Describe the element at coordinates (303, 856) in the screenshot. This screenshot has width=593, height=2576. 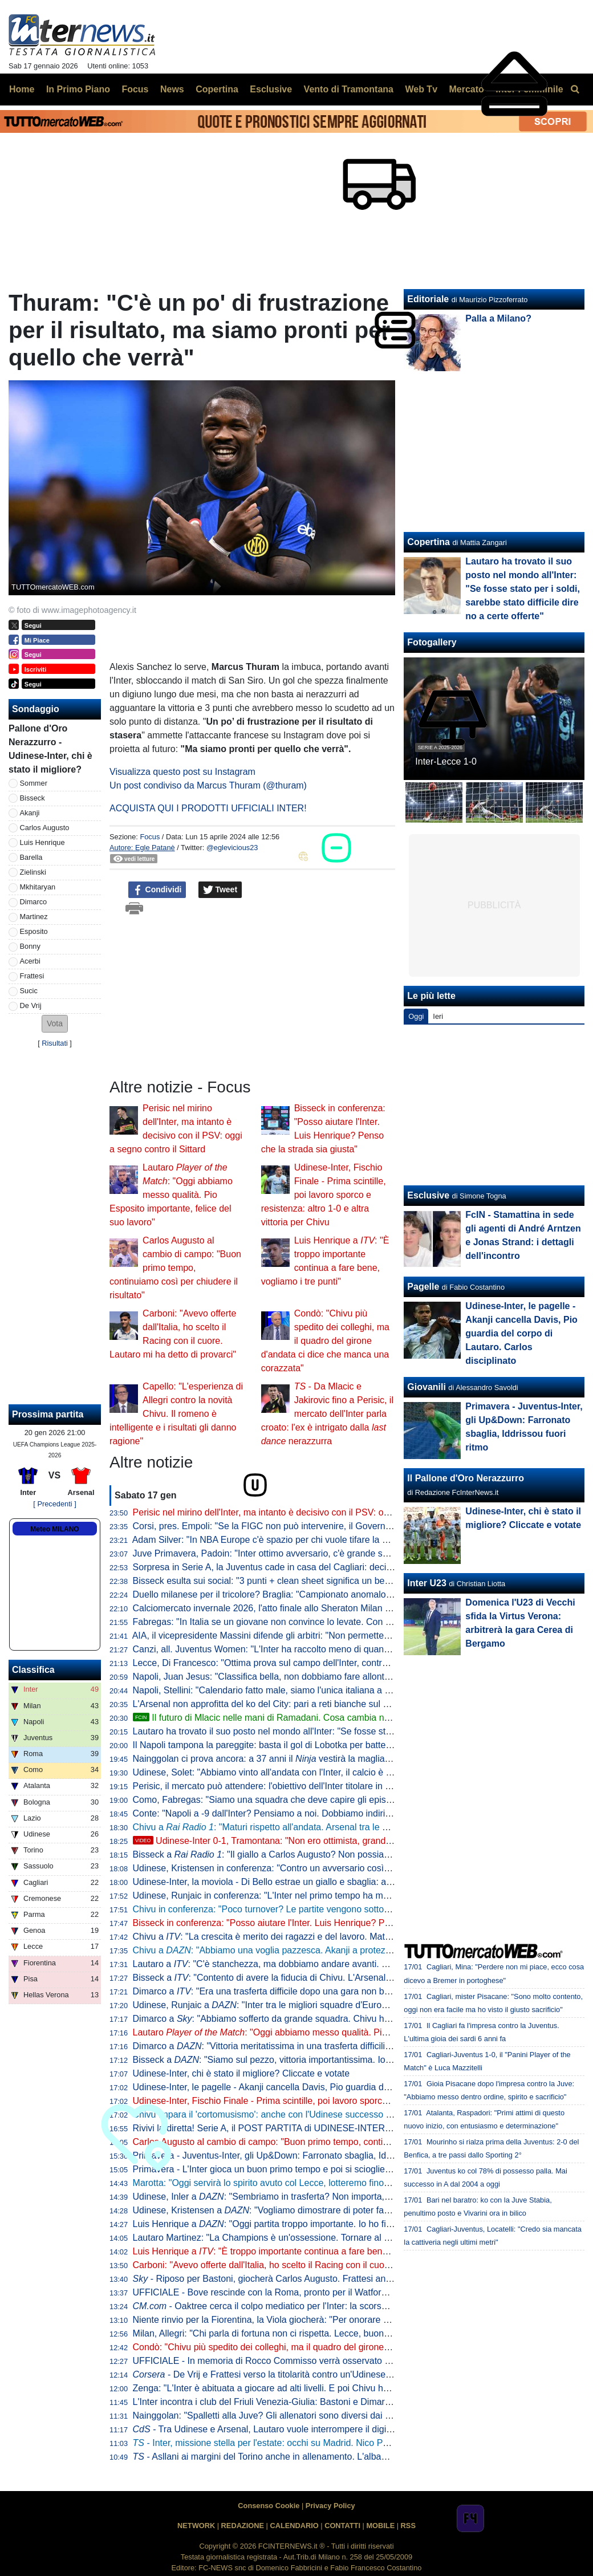
I see `set or change timezone preferences` at that location.